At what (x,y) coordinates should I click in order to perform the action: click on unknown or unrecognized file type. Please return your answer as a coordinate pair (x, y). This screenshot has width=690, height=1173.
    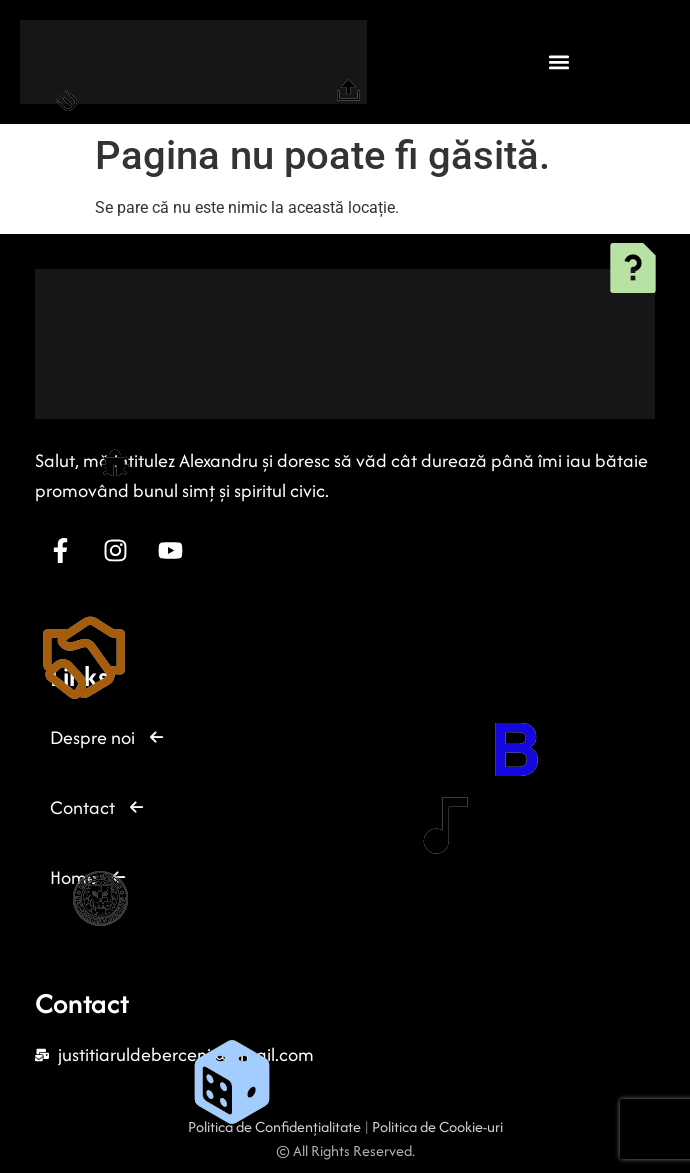
    Looking at the image, I should click on (633, 268).